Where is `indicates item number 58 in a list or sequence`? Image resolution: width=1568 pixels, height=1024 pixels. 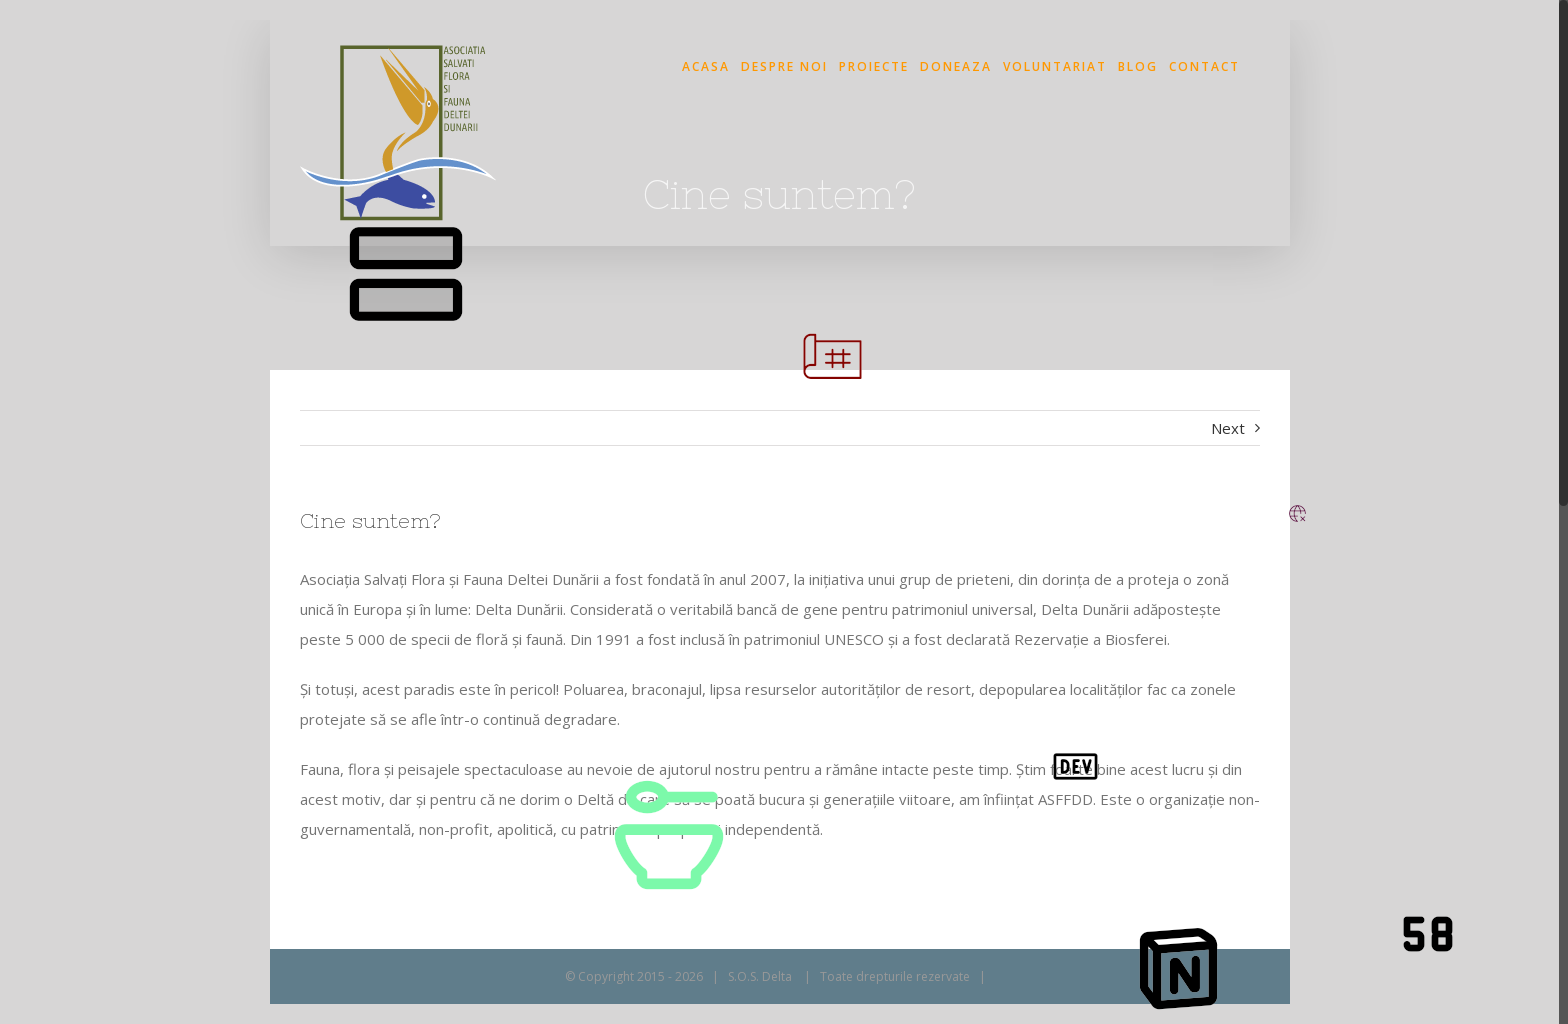
indicates item number 58 in a list or sequence is located at coordinates (1428, 934).